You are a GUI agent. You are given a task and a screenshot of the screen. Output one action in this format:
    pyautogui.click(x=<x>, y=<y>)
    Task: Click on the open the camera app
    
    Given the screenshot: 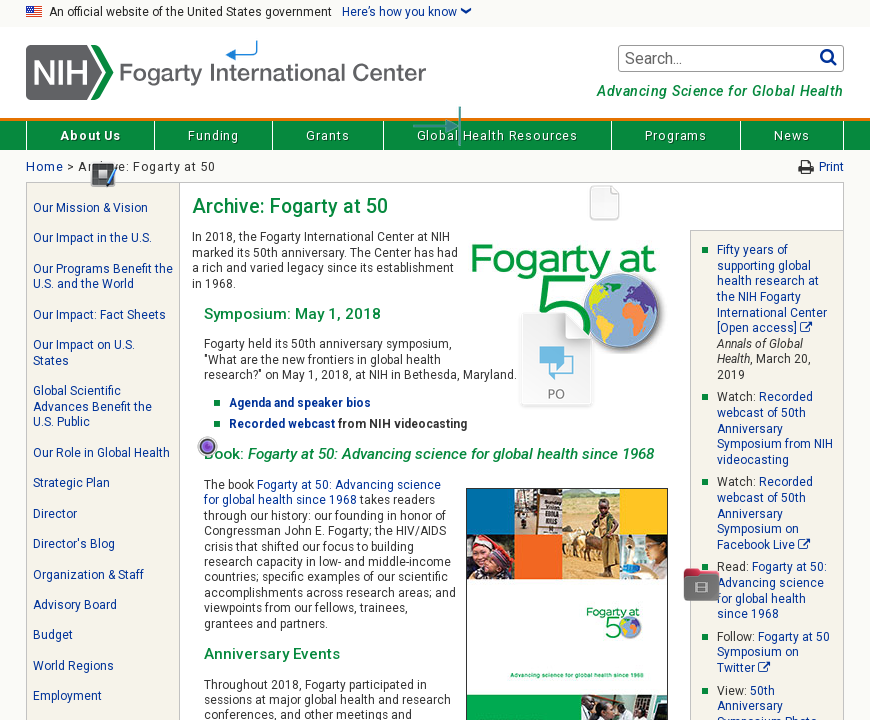 What is the action you would take?
    pyautogui.click(x=207, y=446)
    